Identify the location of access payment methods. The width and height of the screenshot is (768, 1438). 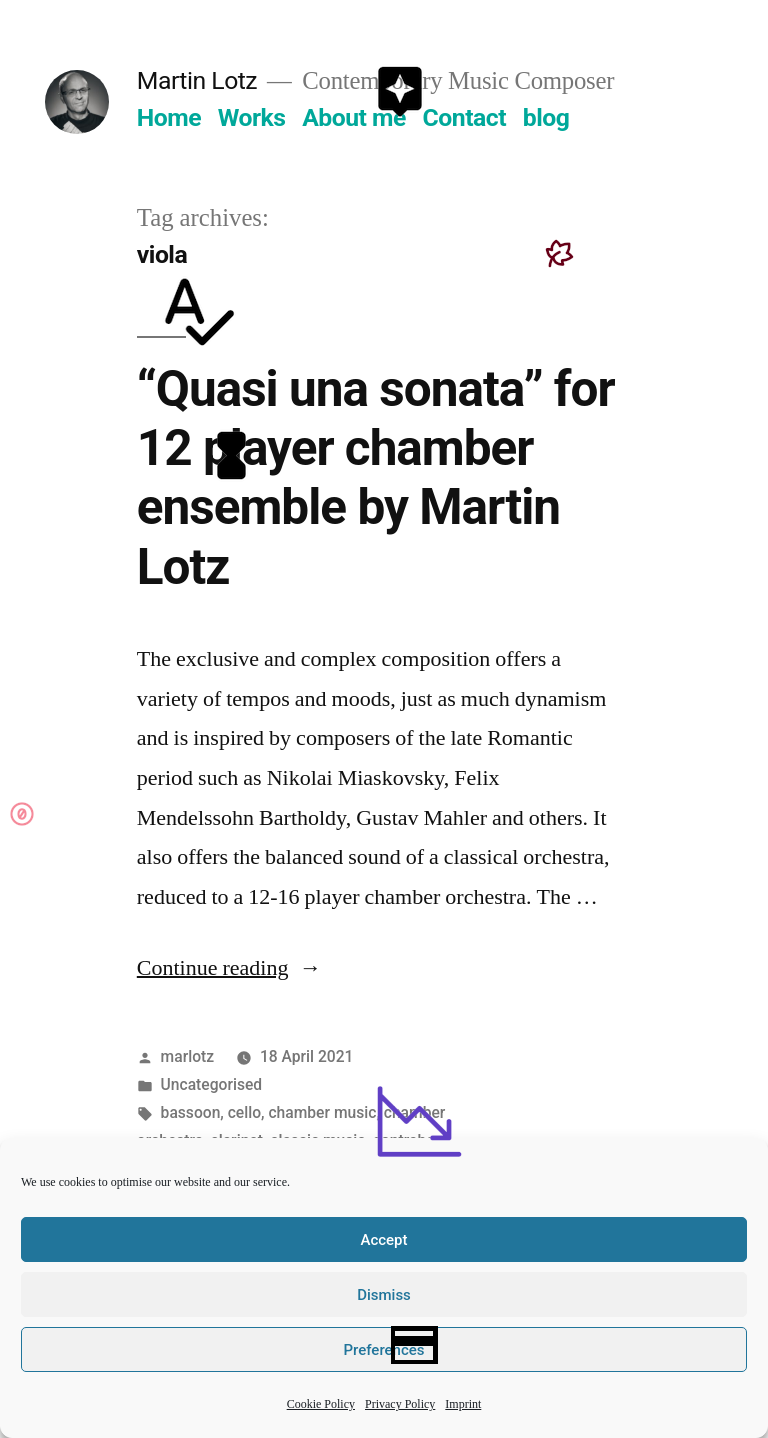
(414, 1345).